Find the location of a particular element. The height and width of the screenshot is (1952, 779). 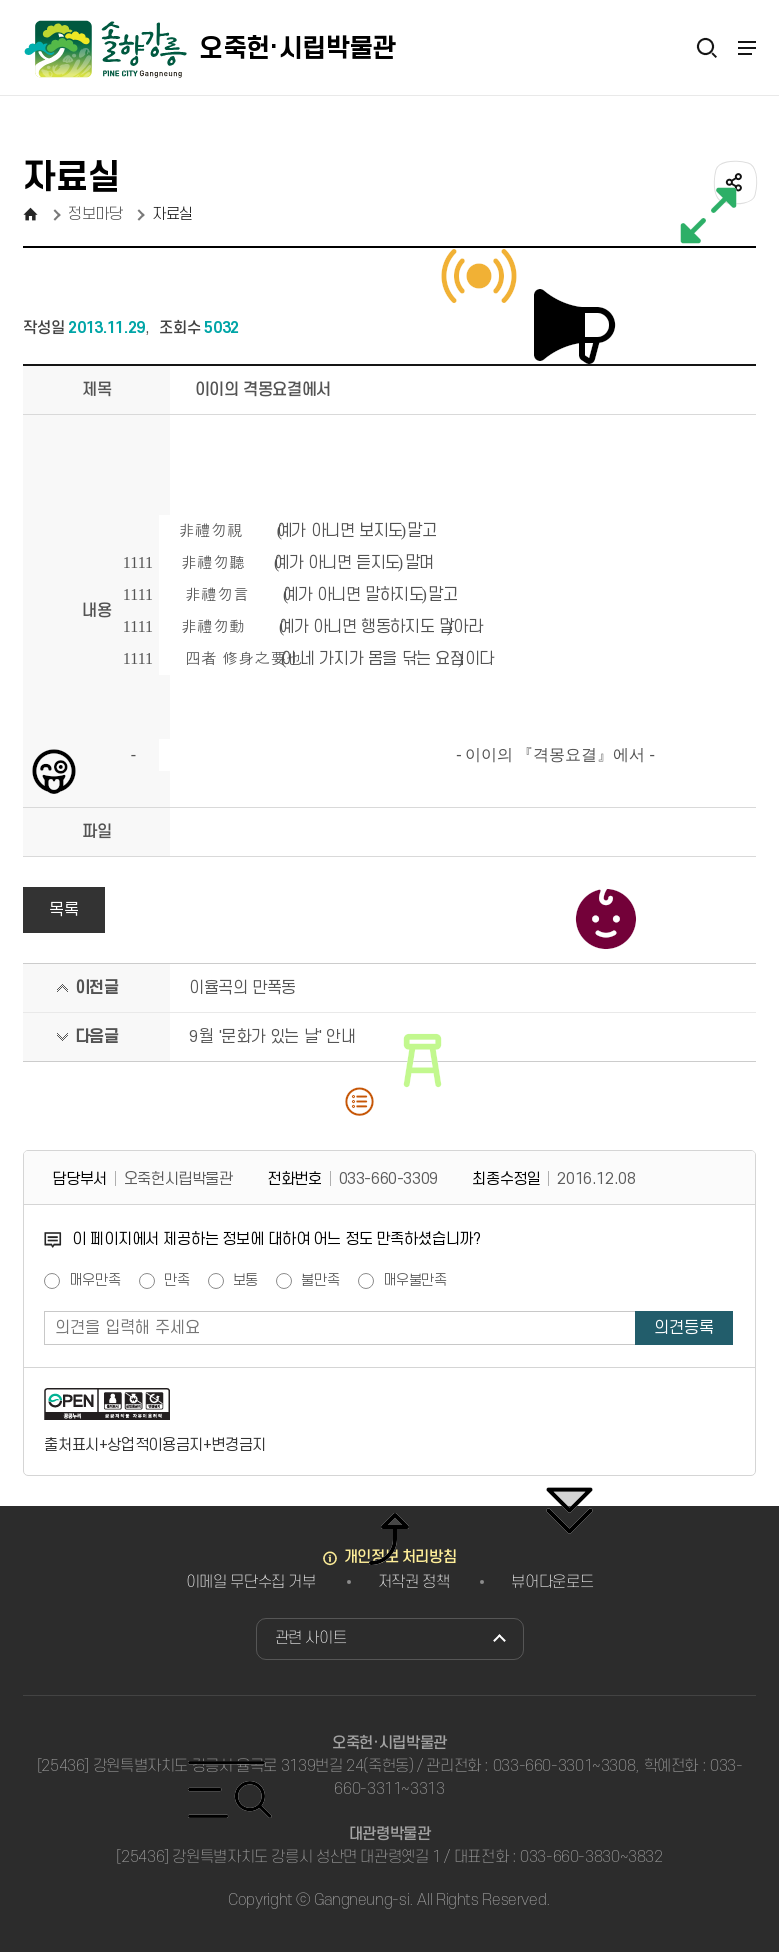

access baby or child-related features is located at coordinates (606, 919).